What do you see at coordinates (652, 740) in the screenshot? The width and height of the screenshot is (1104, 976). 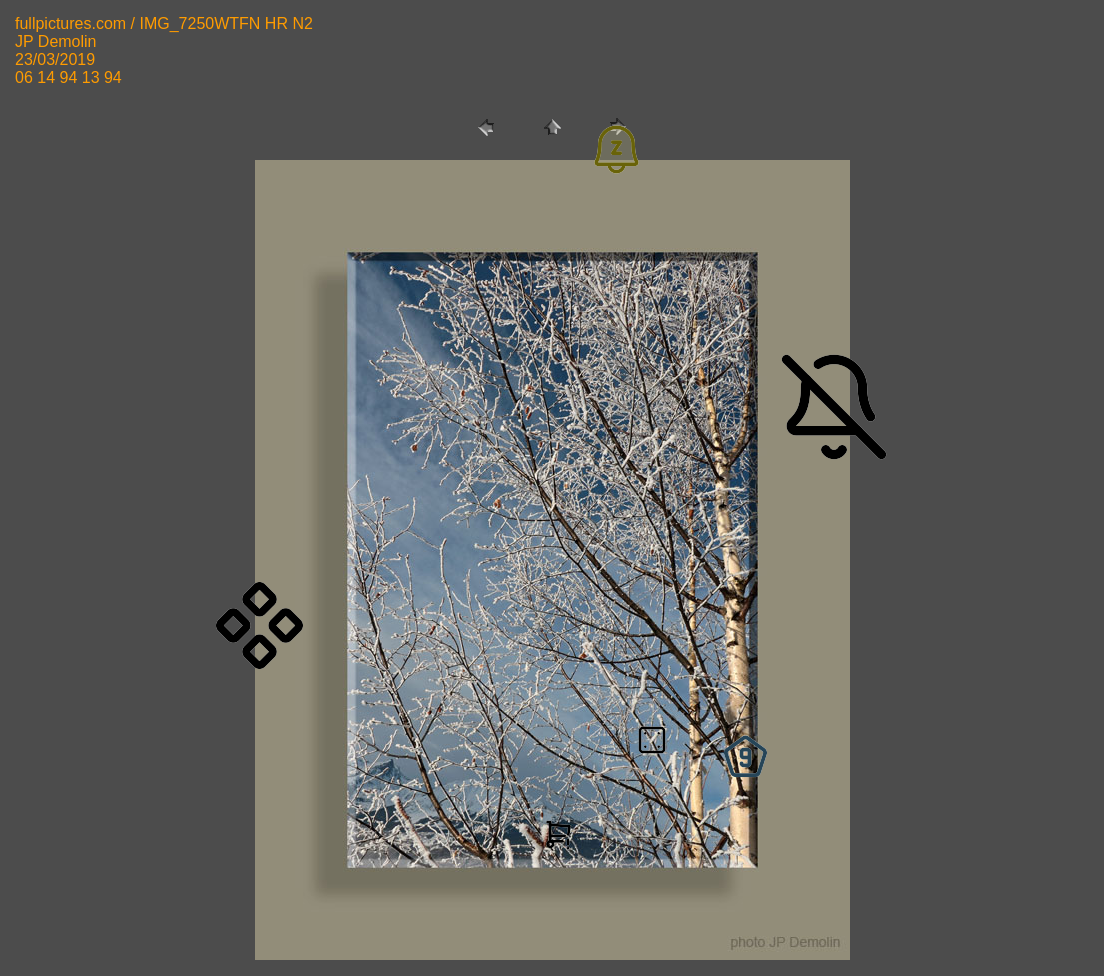 I see `open inspection panel or diagnostic view` at bounding box center [652, 740].